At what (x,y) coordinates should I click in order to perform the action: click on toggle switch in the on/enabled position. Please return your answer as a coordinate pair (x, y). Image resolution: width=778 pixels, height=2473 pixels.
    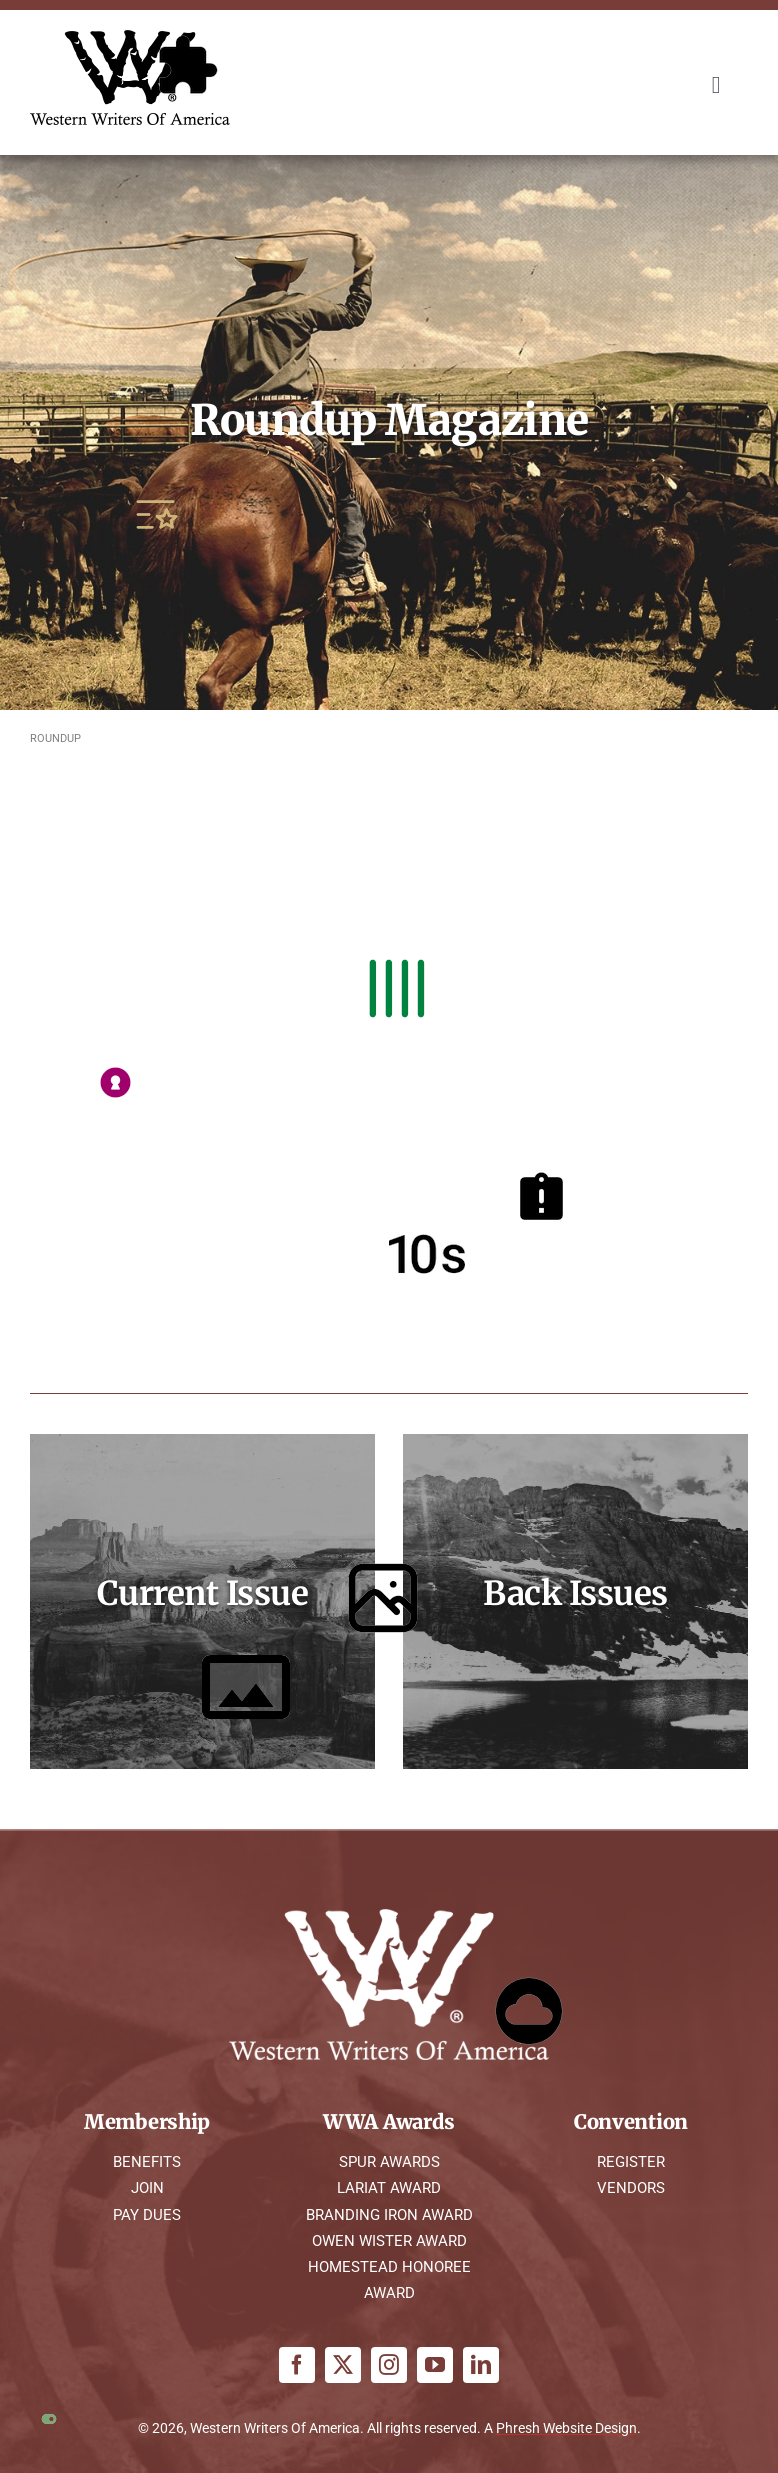
    Looking at the image, I should click on (49, 2419).